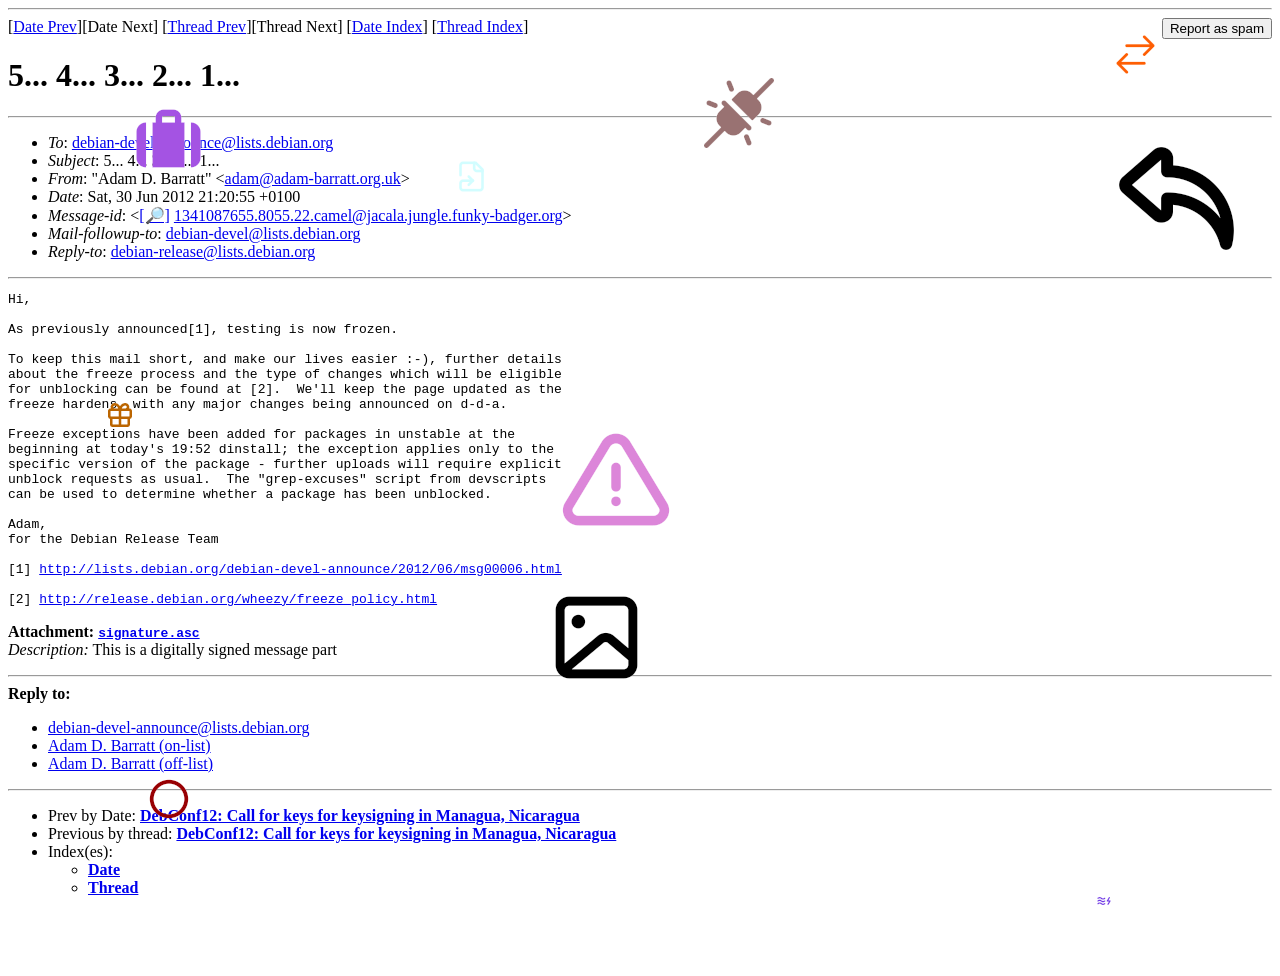  I want to click on view gifts or rewards, so click(120, 415).